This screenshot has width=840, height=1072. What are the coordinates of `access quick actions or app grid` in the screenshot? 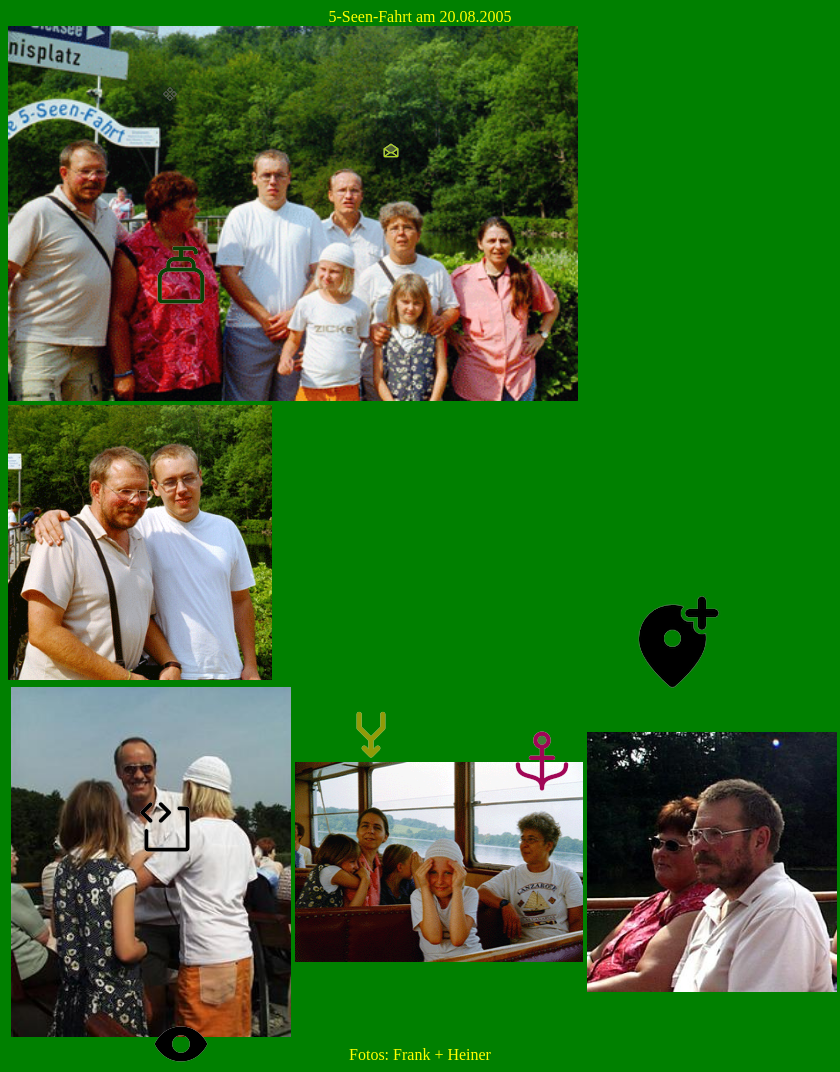 It's located at (170, 94).